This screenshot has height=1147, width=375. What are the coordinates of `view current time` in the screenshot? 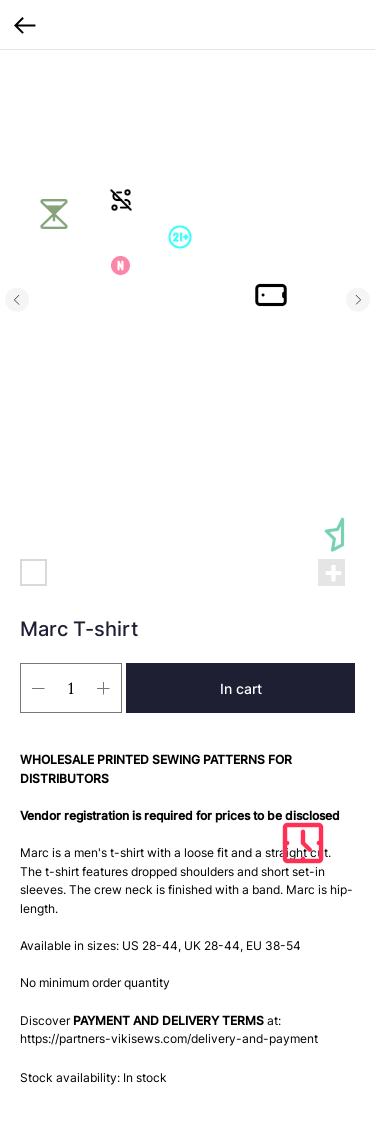 It's located at (303, 843).